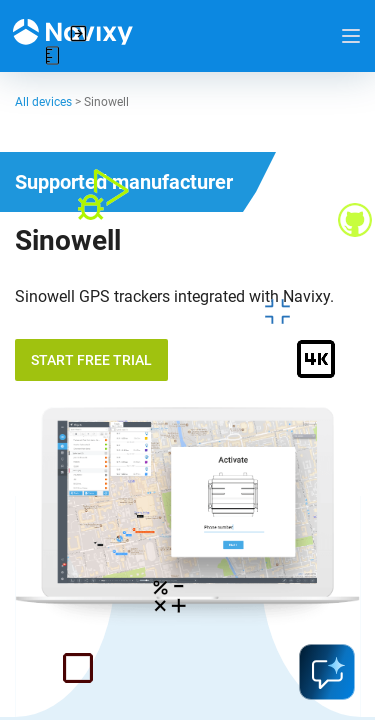 Image resolution: width=375 pixels, height=720 pixels. Describe the element at coordinates (52, 55) in the screenshot. I see `view or edit measurement units` at that location.